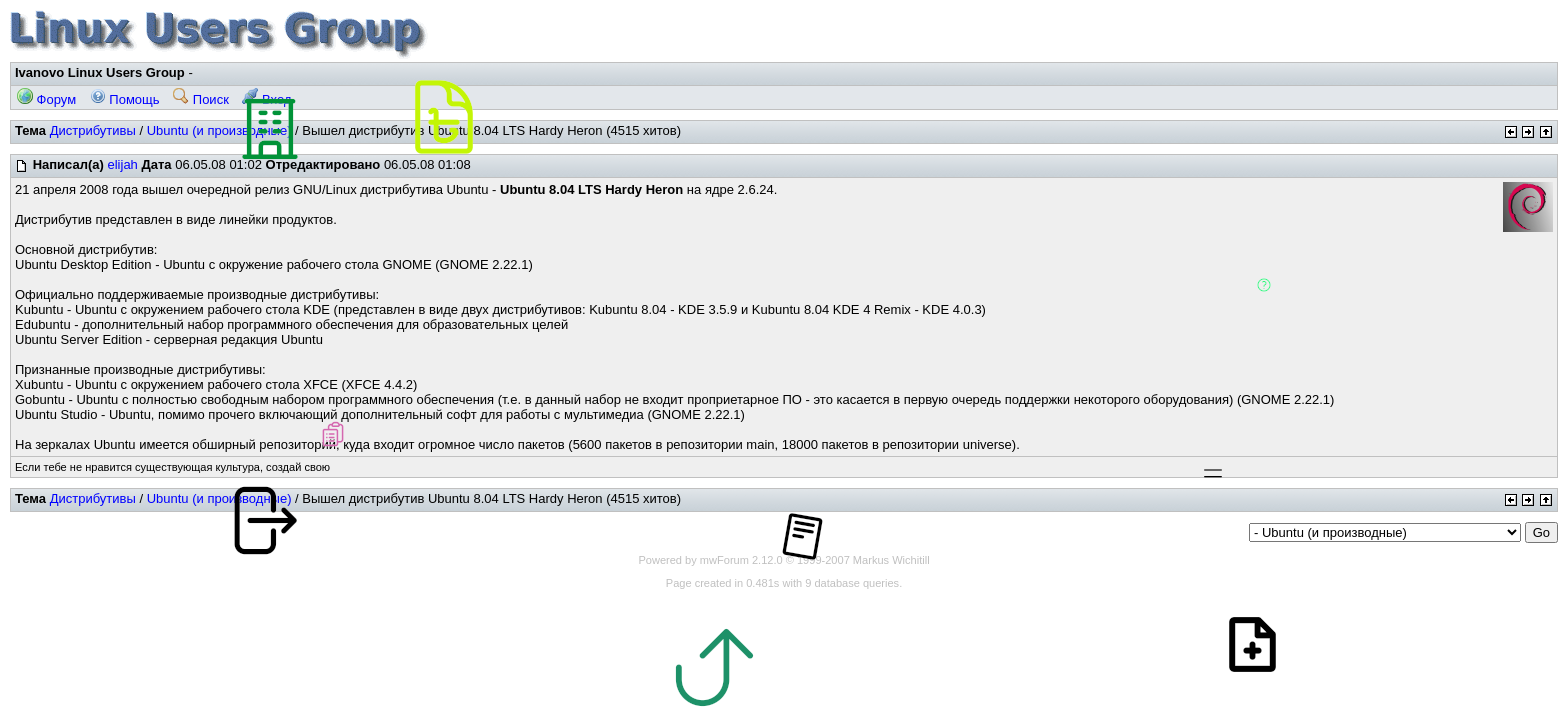 The height and width of the screenshot is (721, 1568). I want to click on view office or workplace information, so click(270, 129).